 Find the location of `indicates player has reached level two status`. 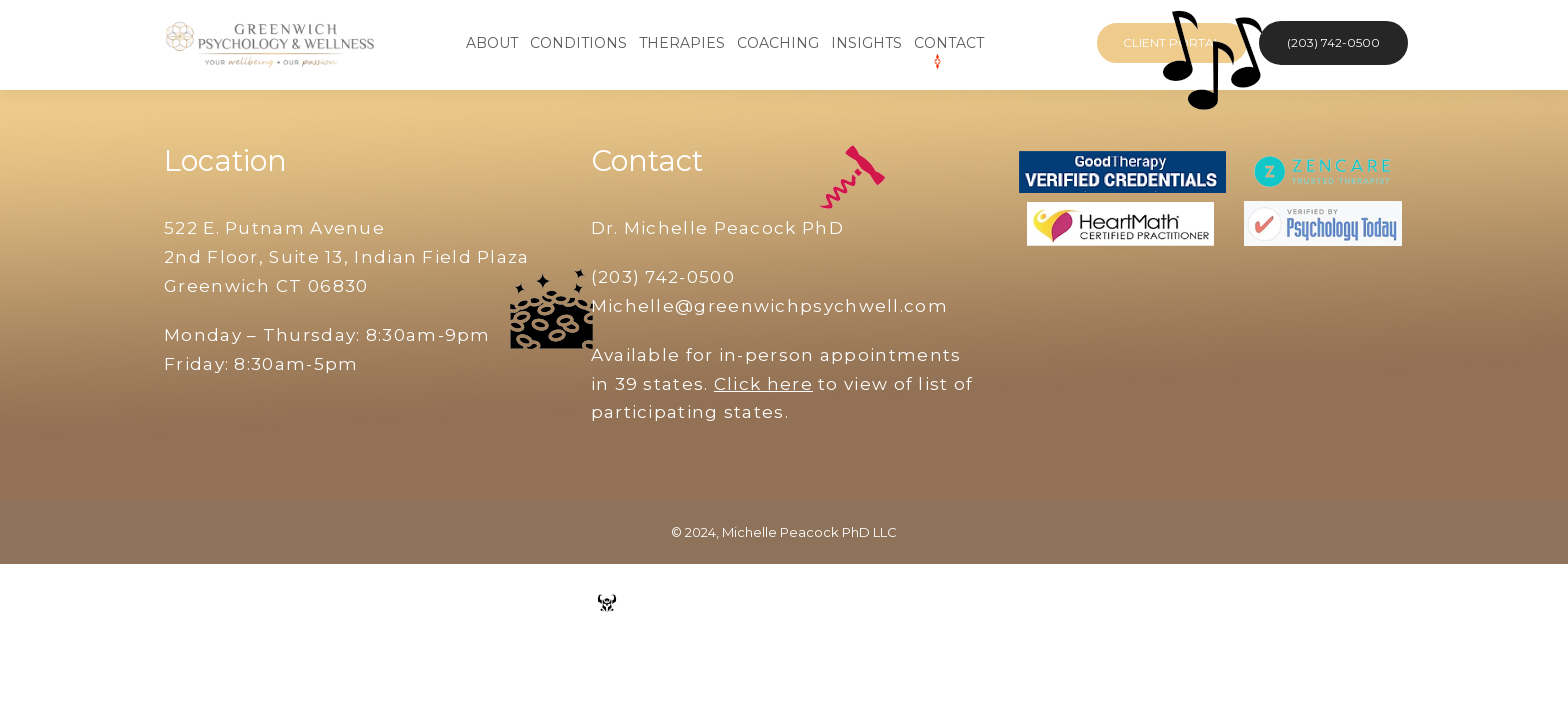

indicates player has reached level two status is located at coordinates (937, 61).